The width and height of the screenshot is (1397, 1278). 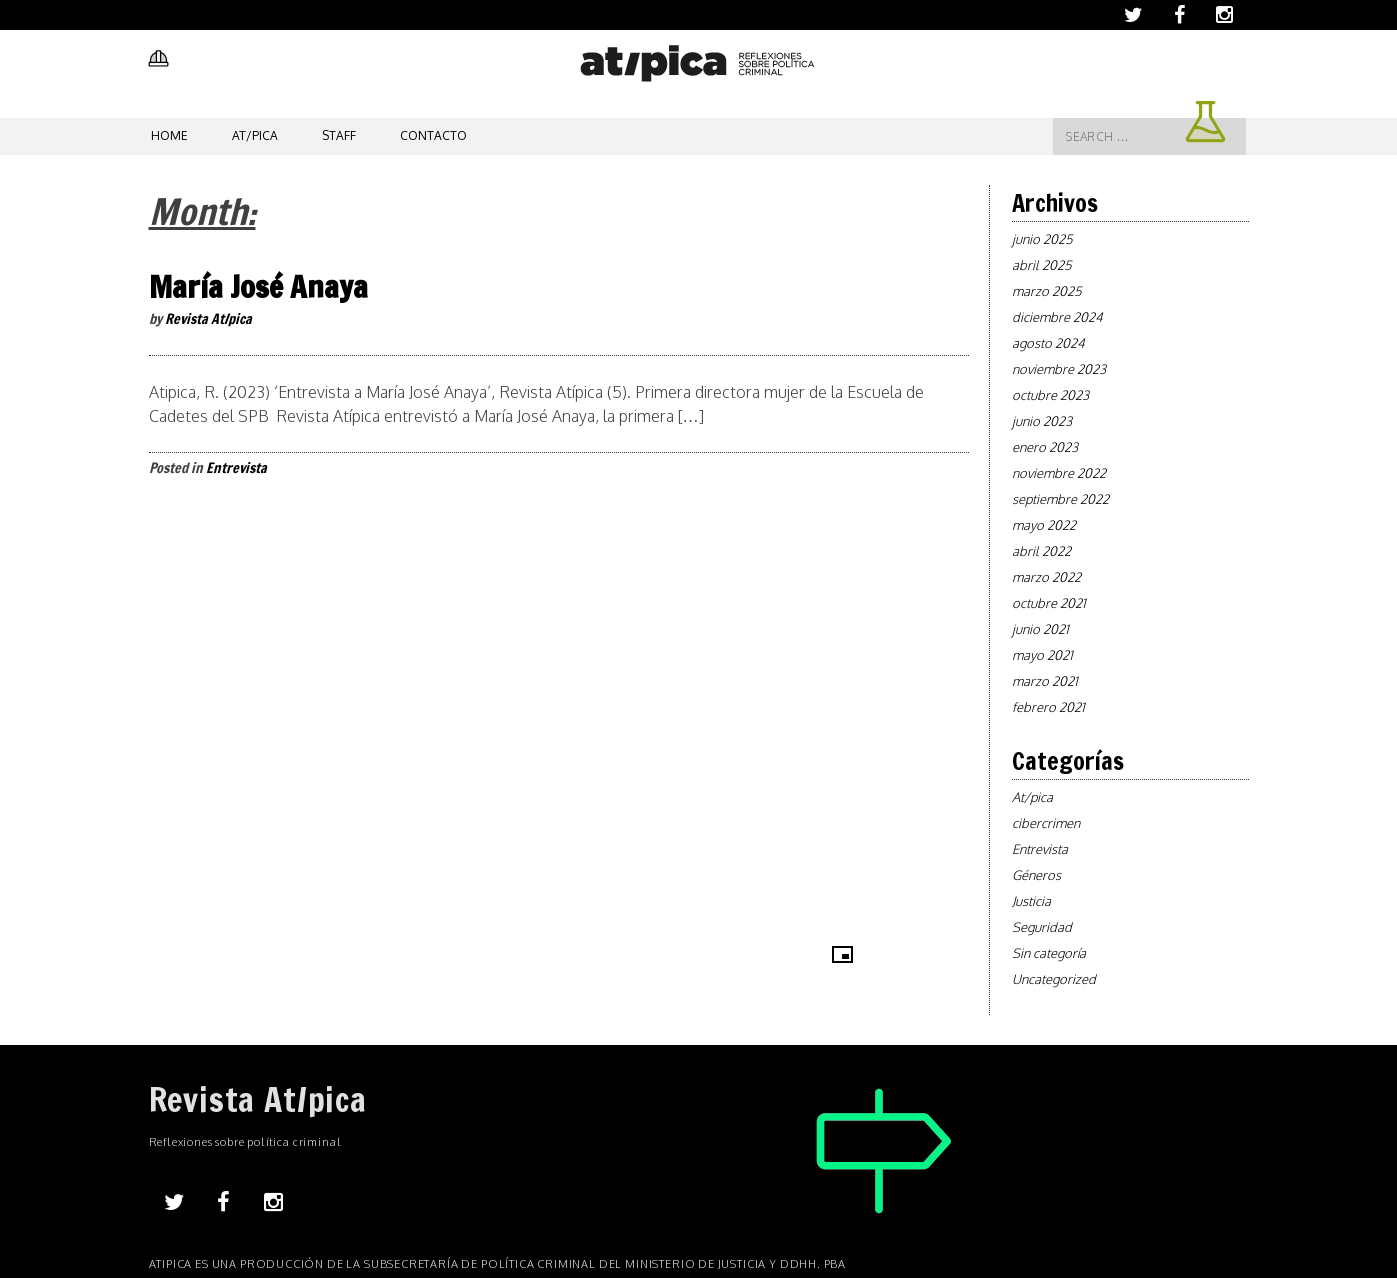 I want to click on enable picture-in-picture mode, so click(x=842, y=954).